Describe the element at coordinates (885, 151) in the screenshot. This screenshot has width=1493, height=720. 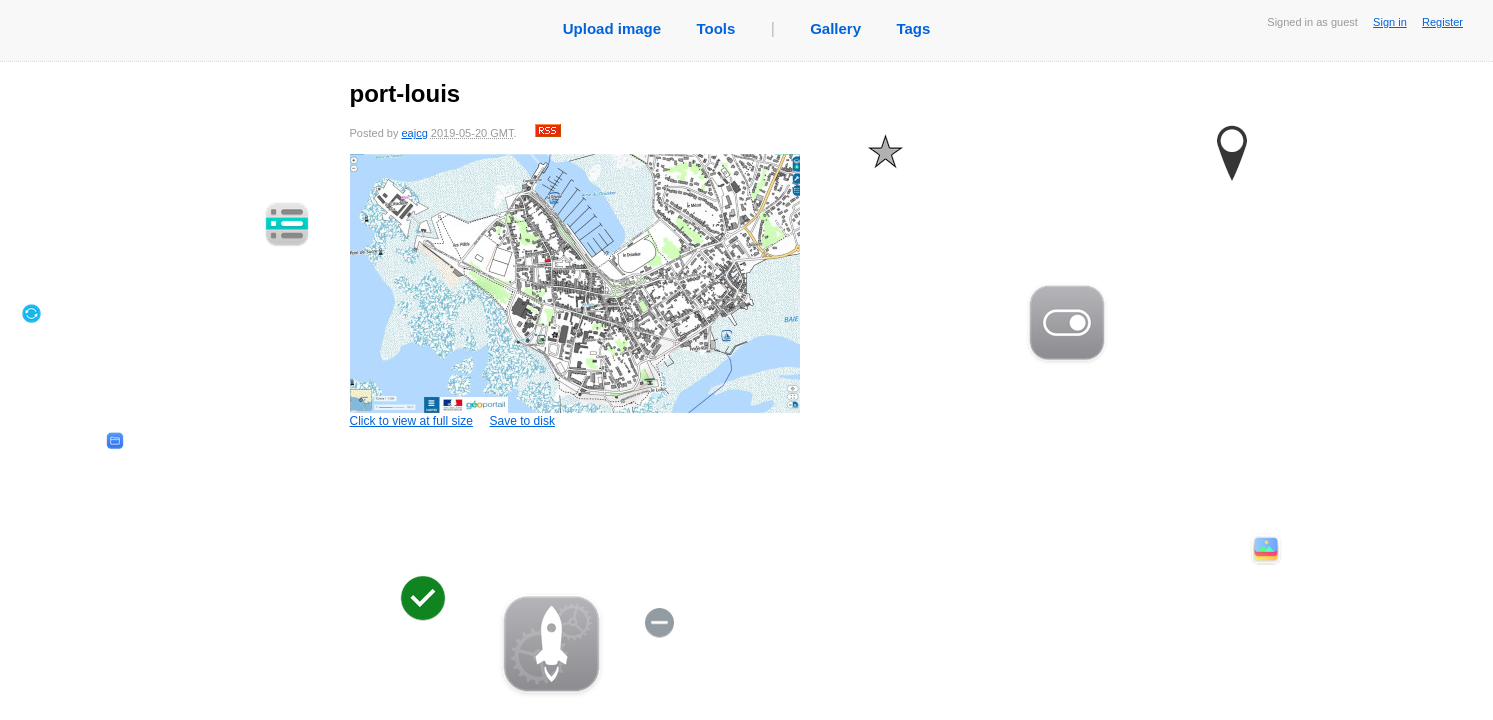
I see `view VIP contacts in mail` at that location.